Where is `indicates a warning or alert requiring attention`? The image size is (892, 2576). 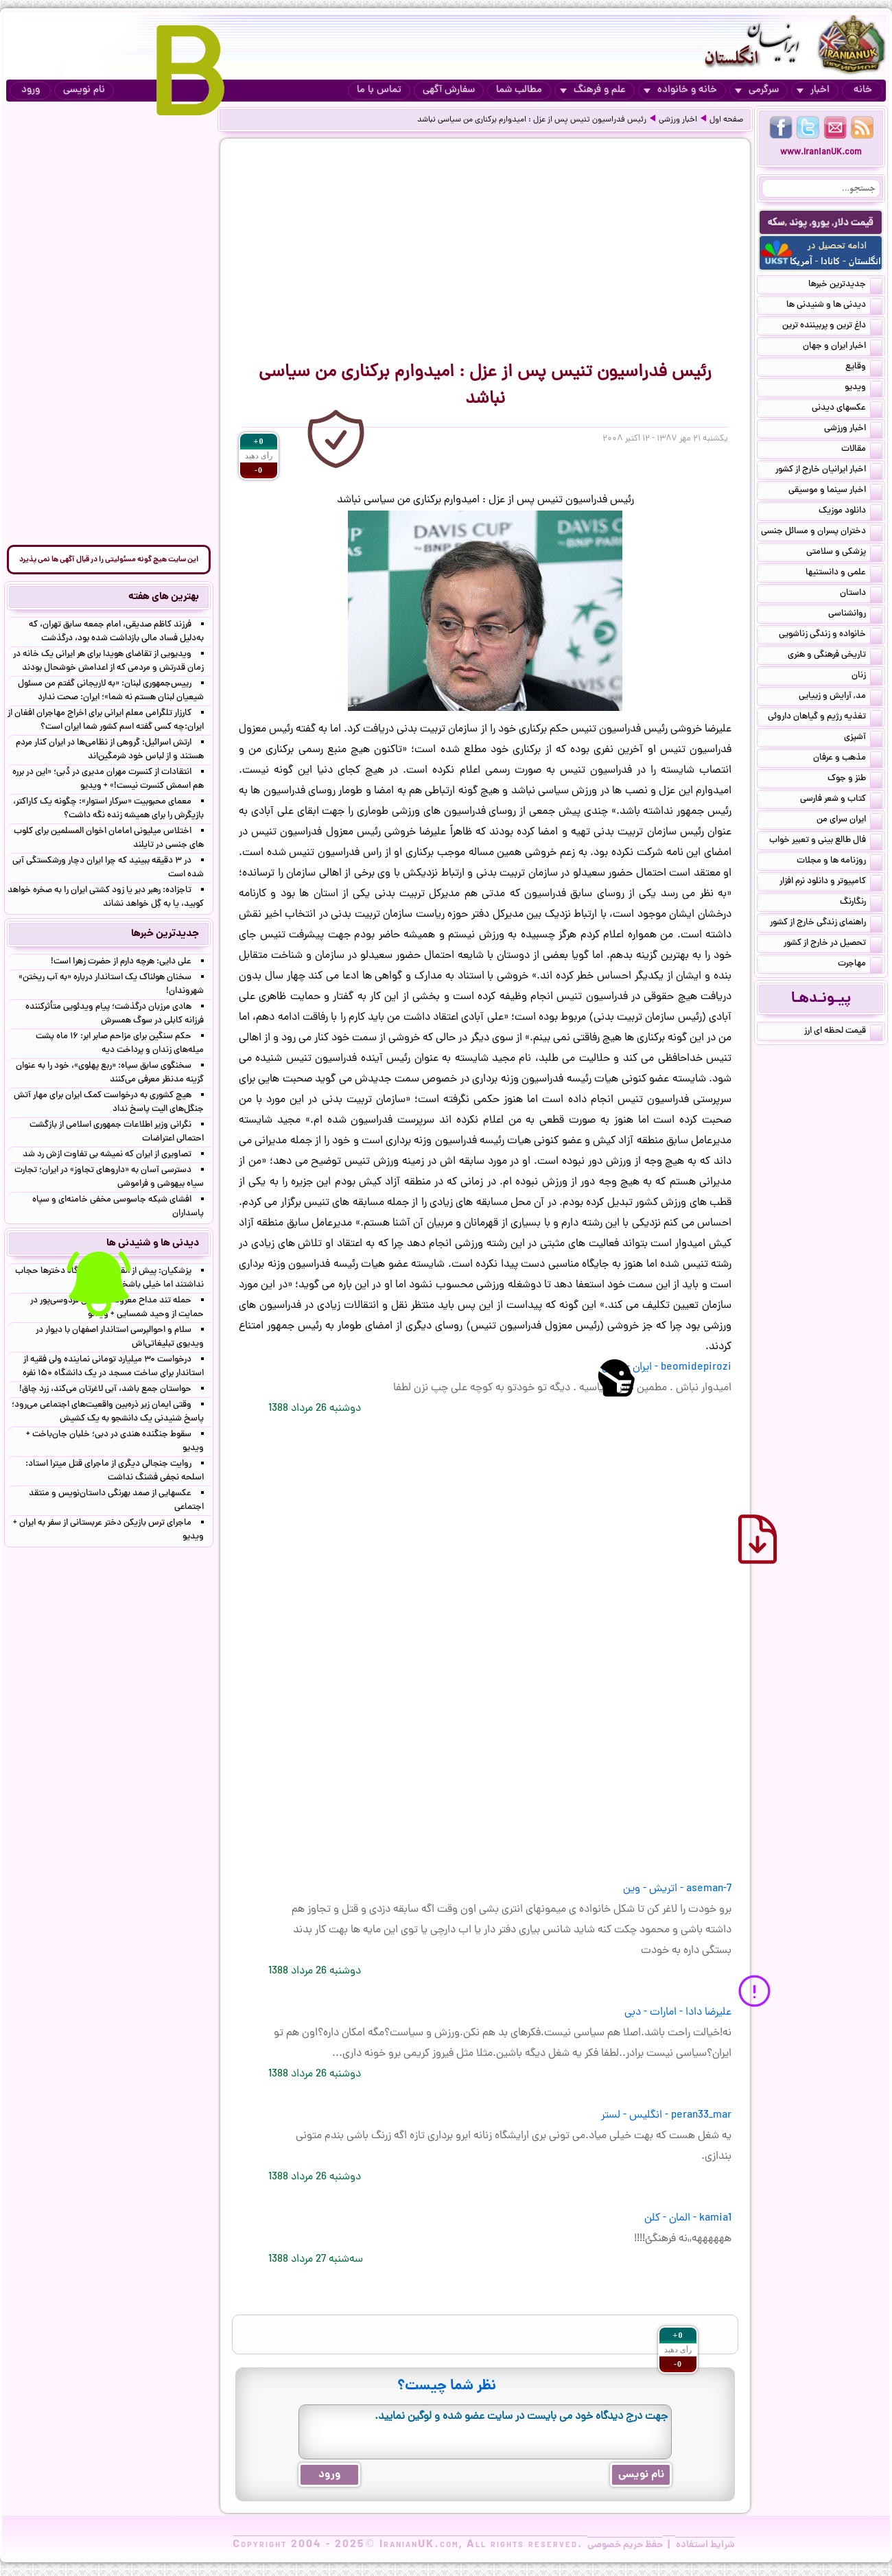
indicates a warning or alert requiring attention is located at coordinates (754, 1991).